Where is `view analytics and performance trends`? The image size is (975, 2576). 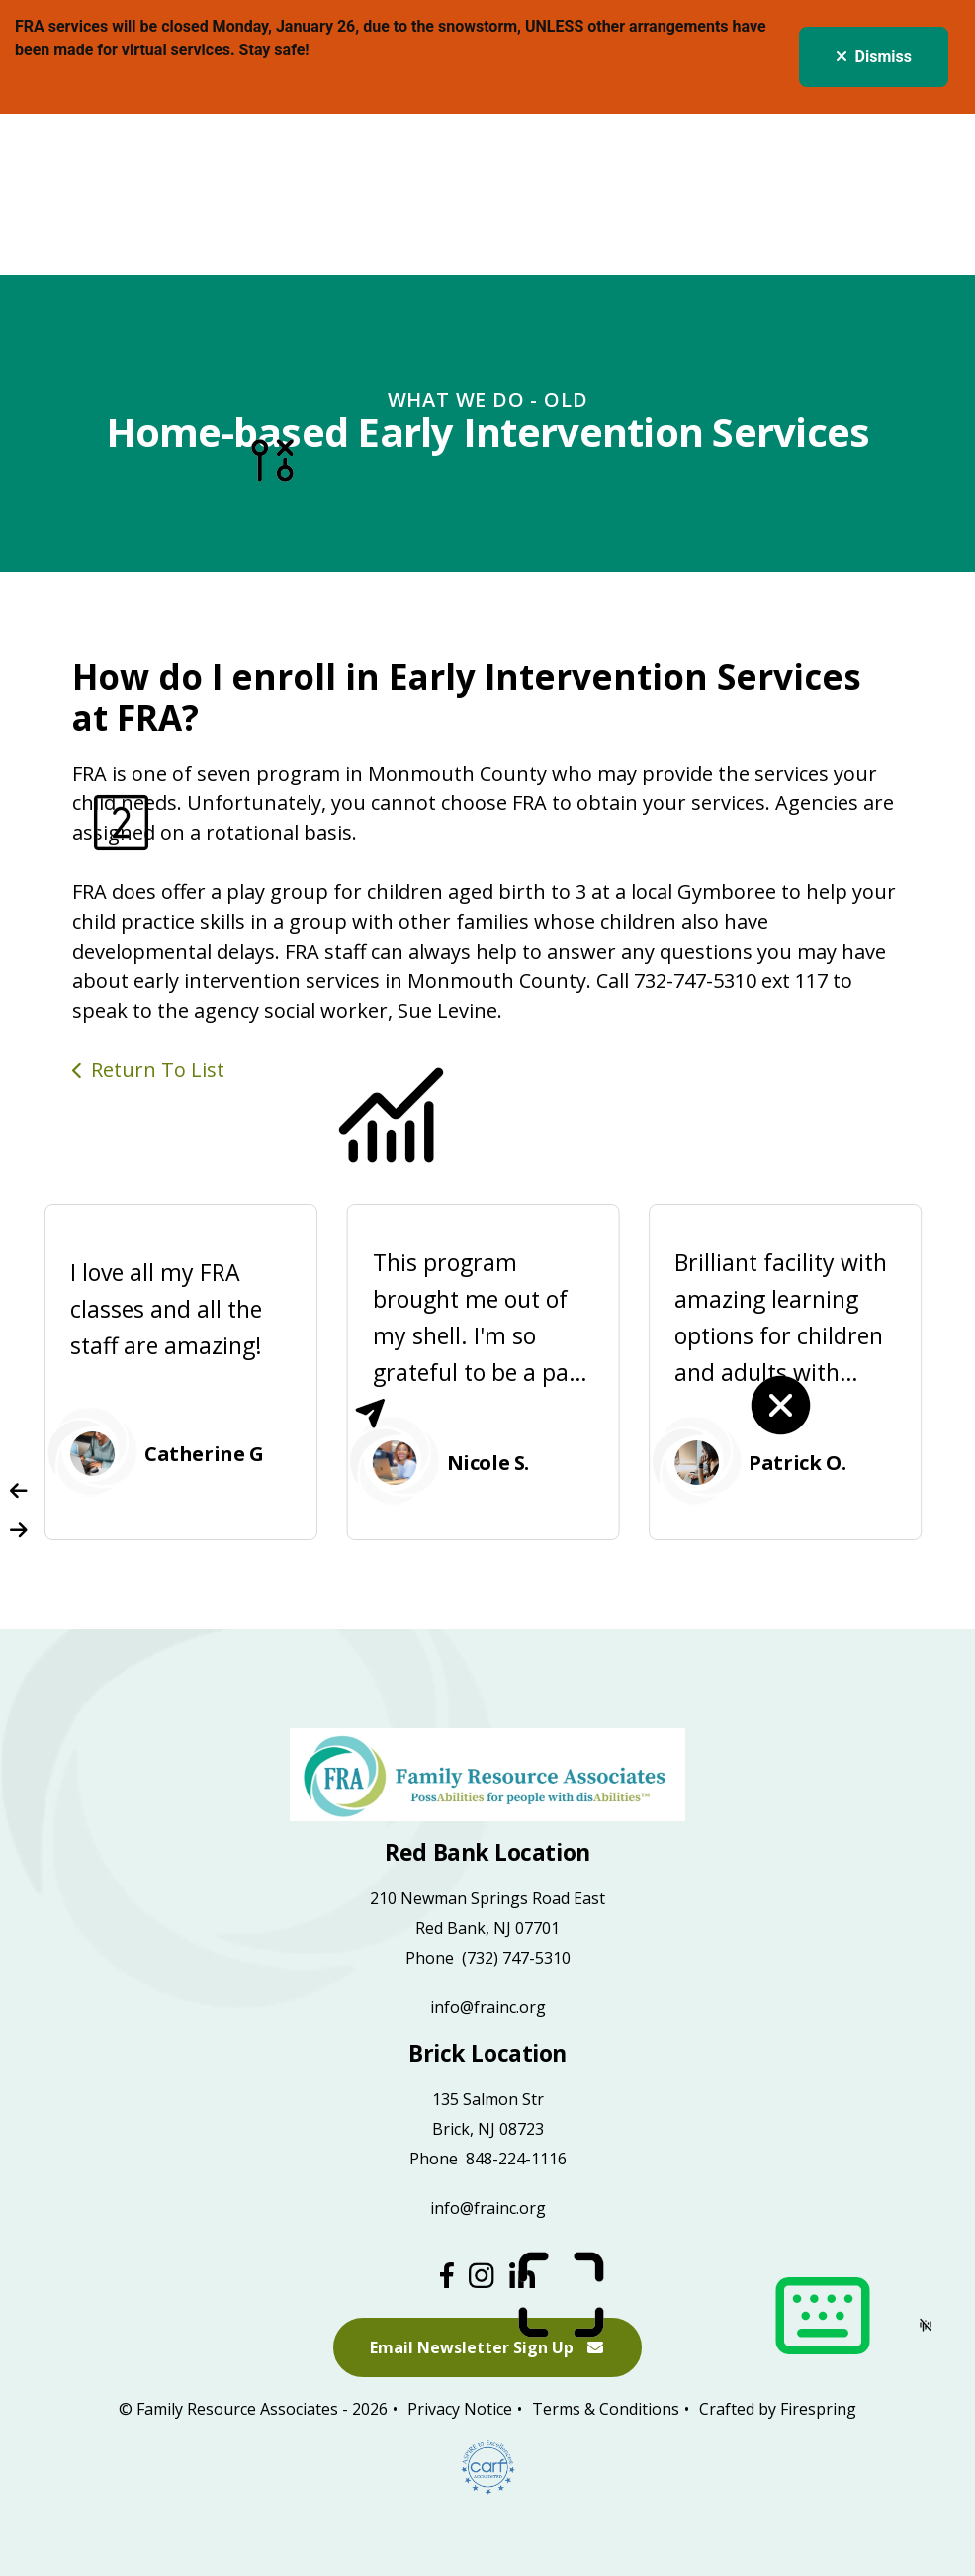 view analytics and performance trends is located at coordinates (391, 1115).